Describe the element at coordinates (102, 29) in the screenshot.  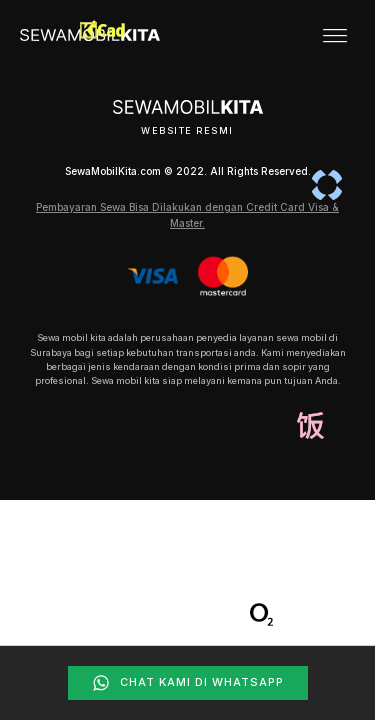
I see `open KiCad electronic design automation software` at that location.